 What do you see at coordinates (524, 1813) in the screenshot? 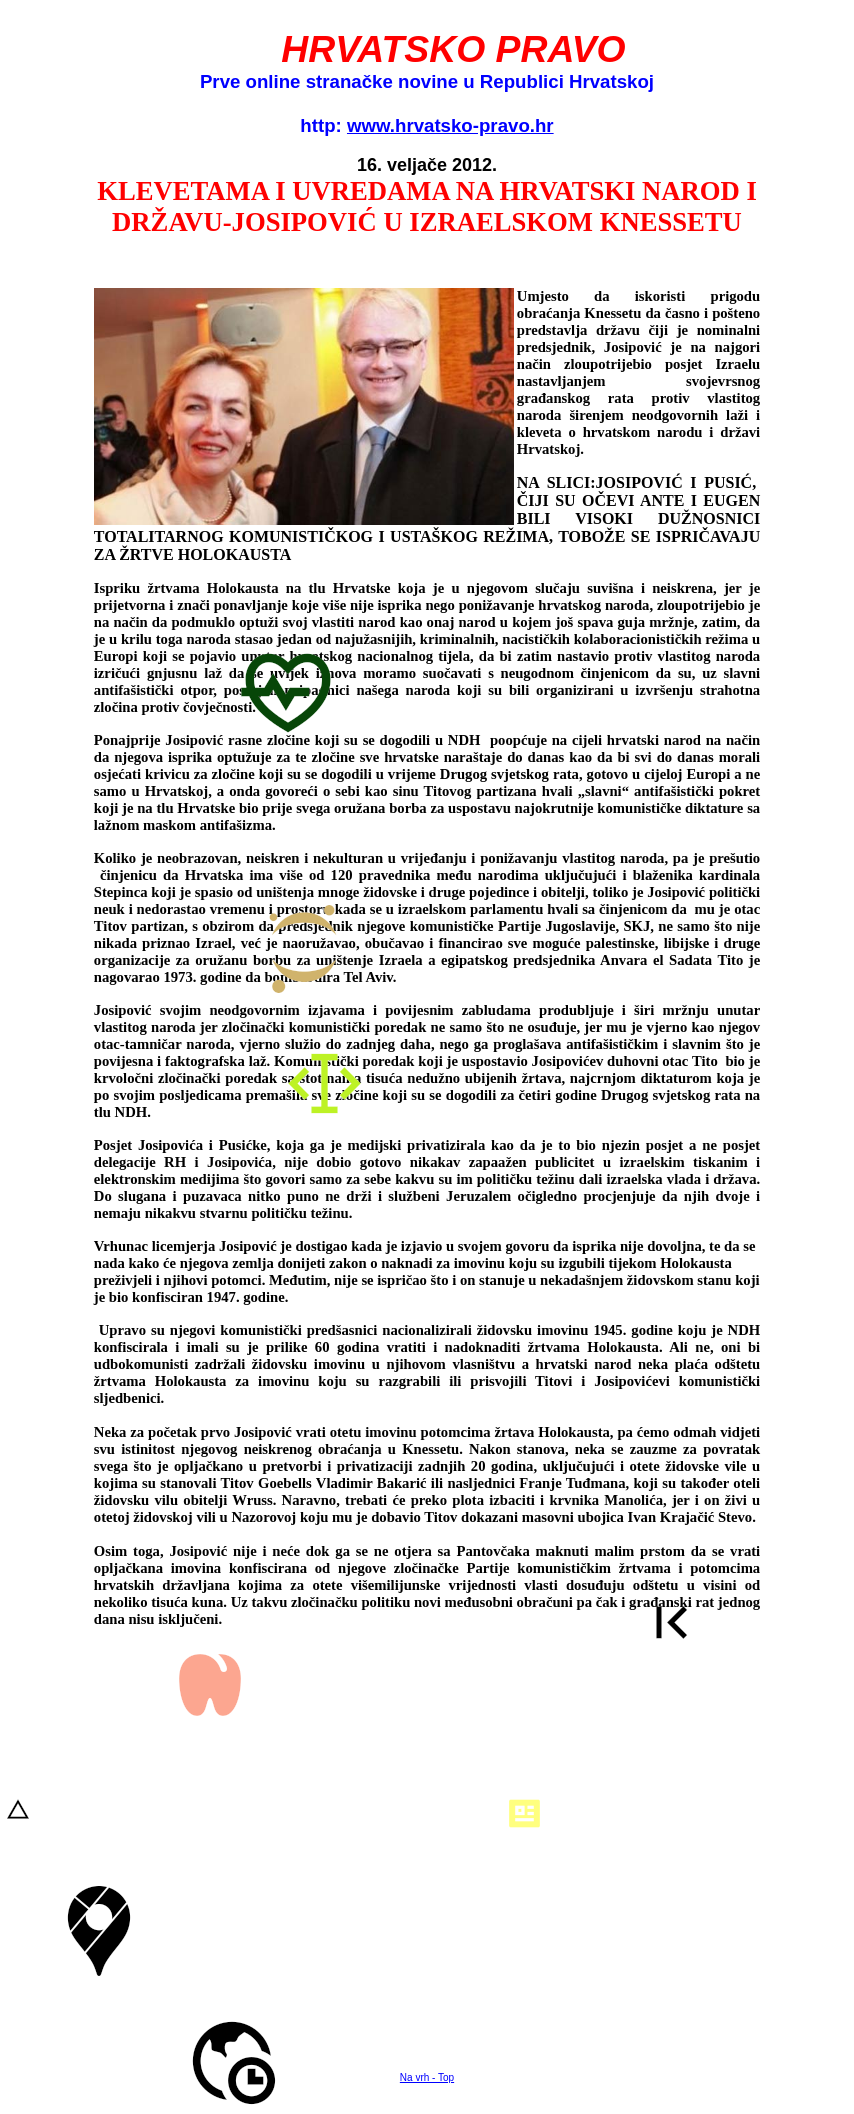
I see `open news feed` at bounding box center [524, 1813].